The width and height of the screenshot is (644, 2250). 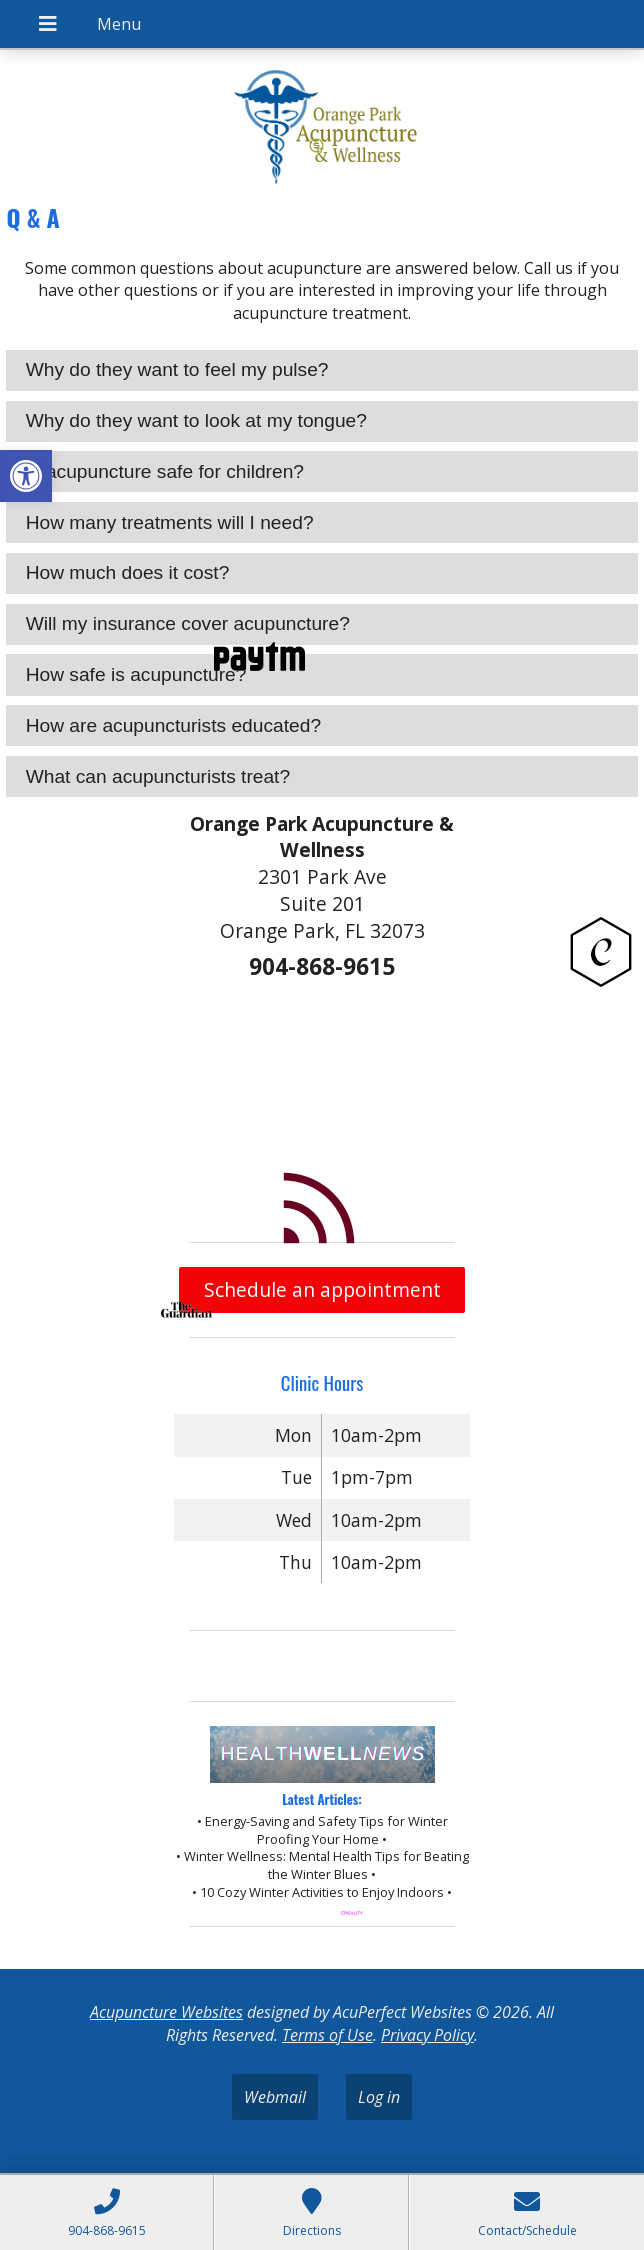 What do you see at coordinates (601, 952) in the screenshot?
I see `open the Chai app` at bounding box center [601, 952].